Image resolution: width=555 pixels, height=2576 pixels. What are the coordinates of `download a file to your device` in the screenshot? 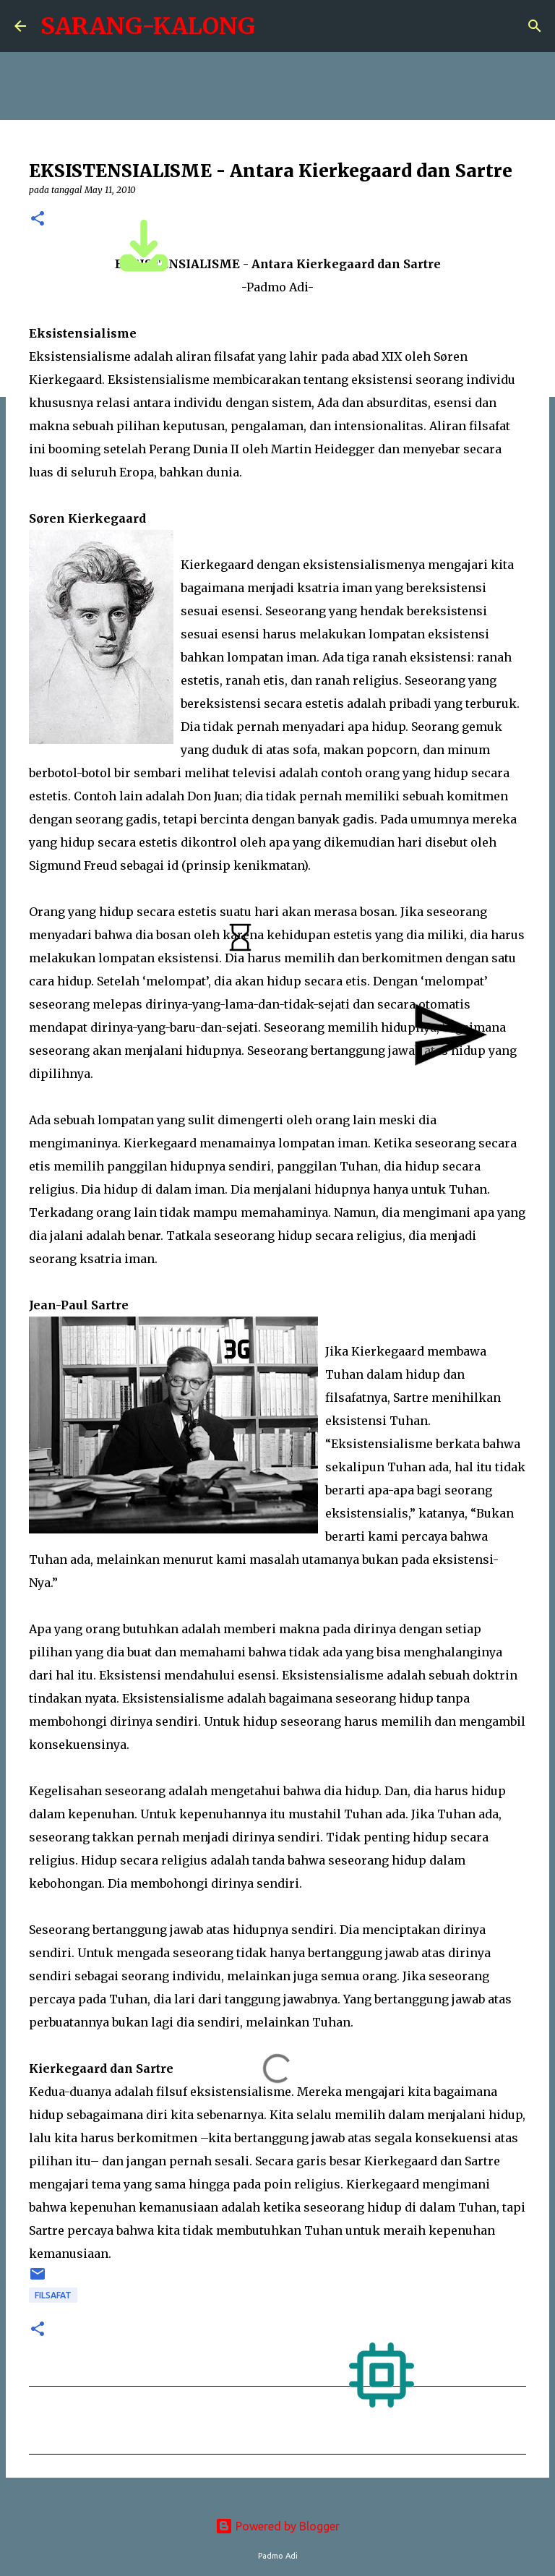 It's located at (144, 247).